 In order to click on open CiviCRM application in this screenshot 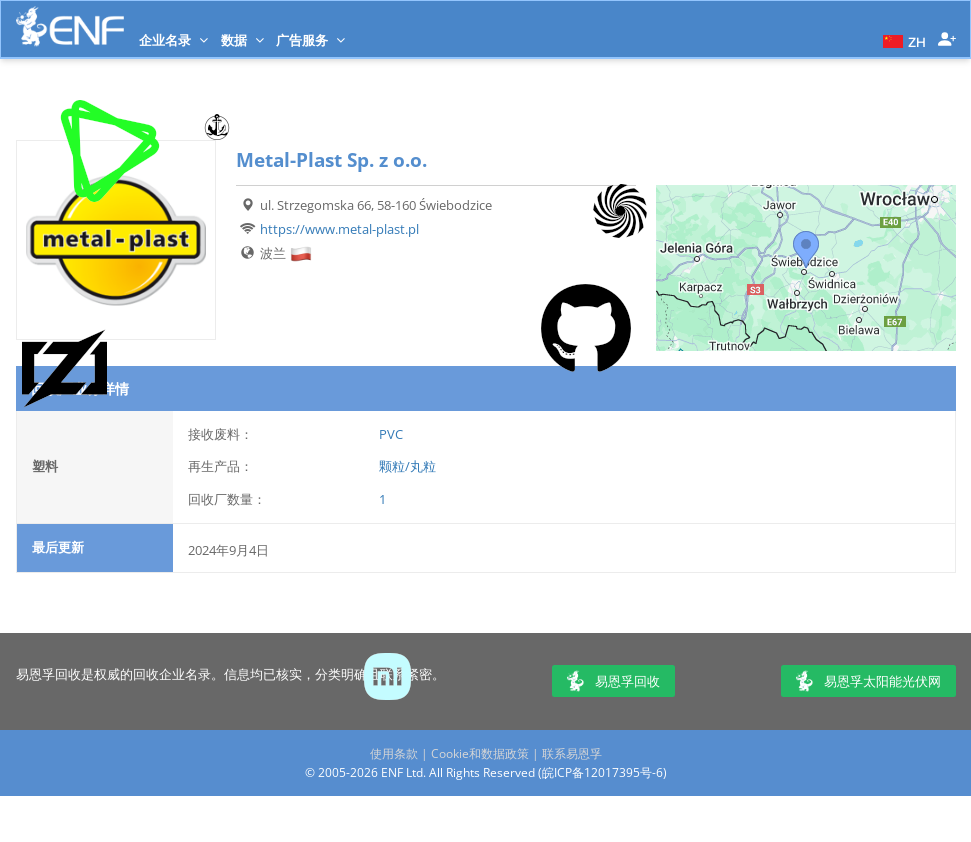, I will do `click(110, 151)`.